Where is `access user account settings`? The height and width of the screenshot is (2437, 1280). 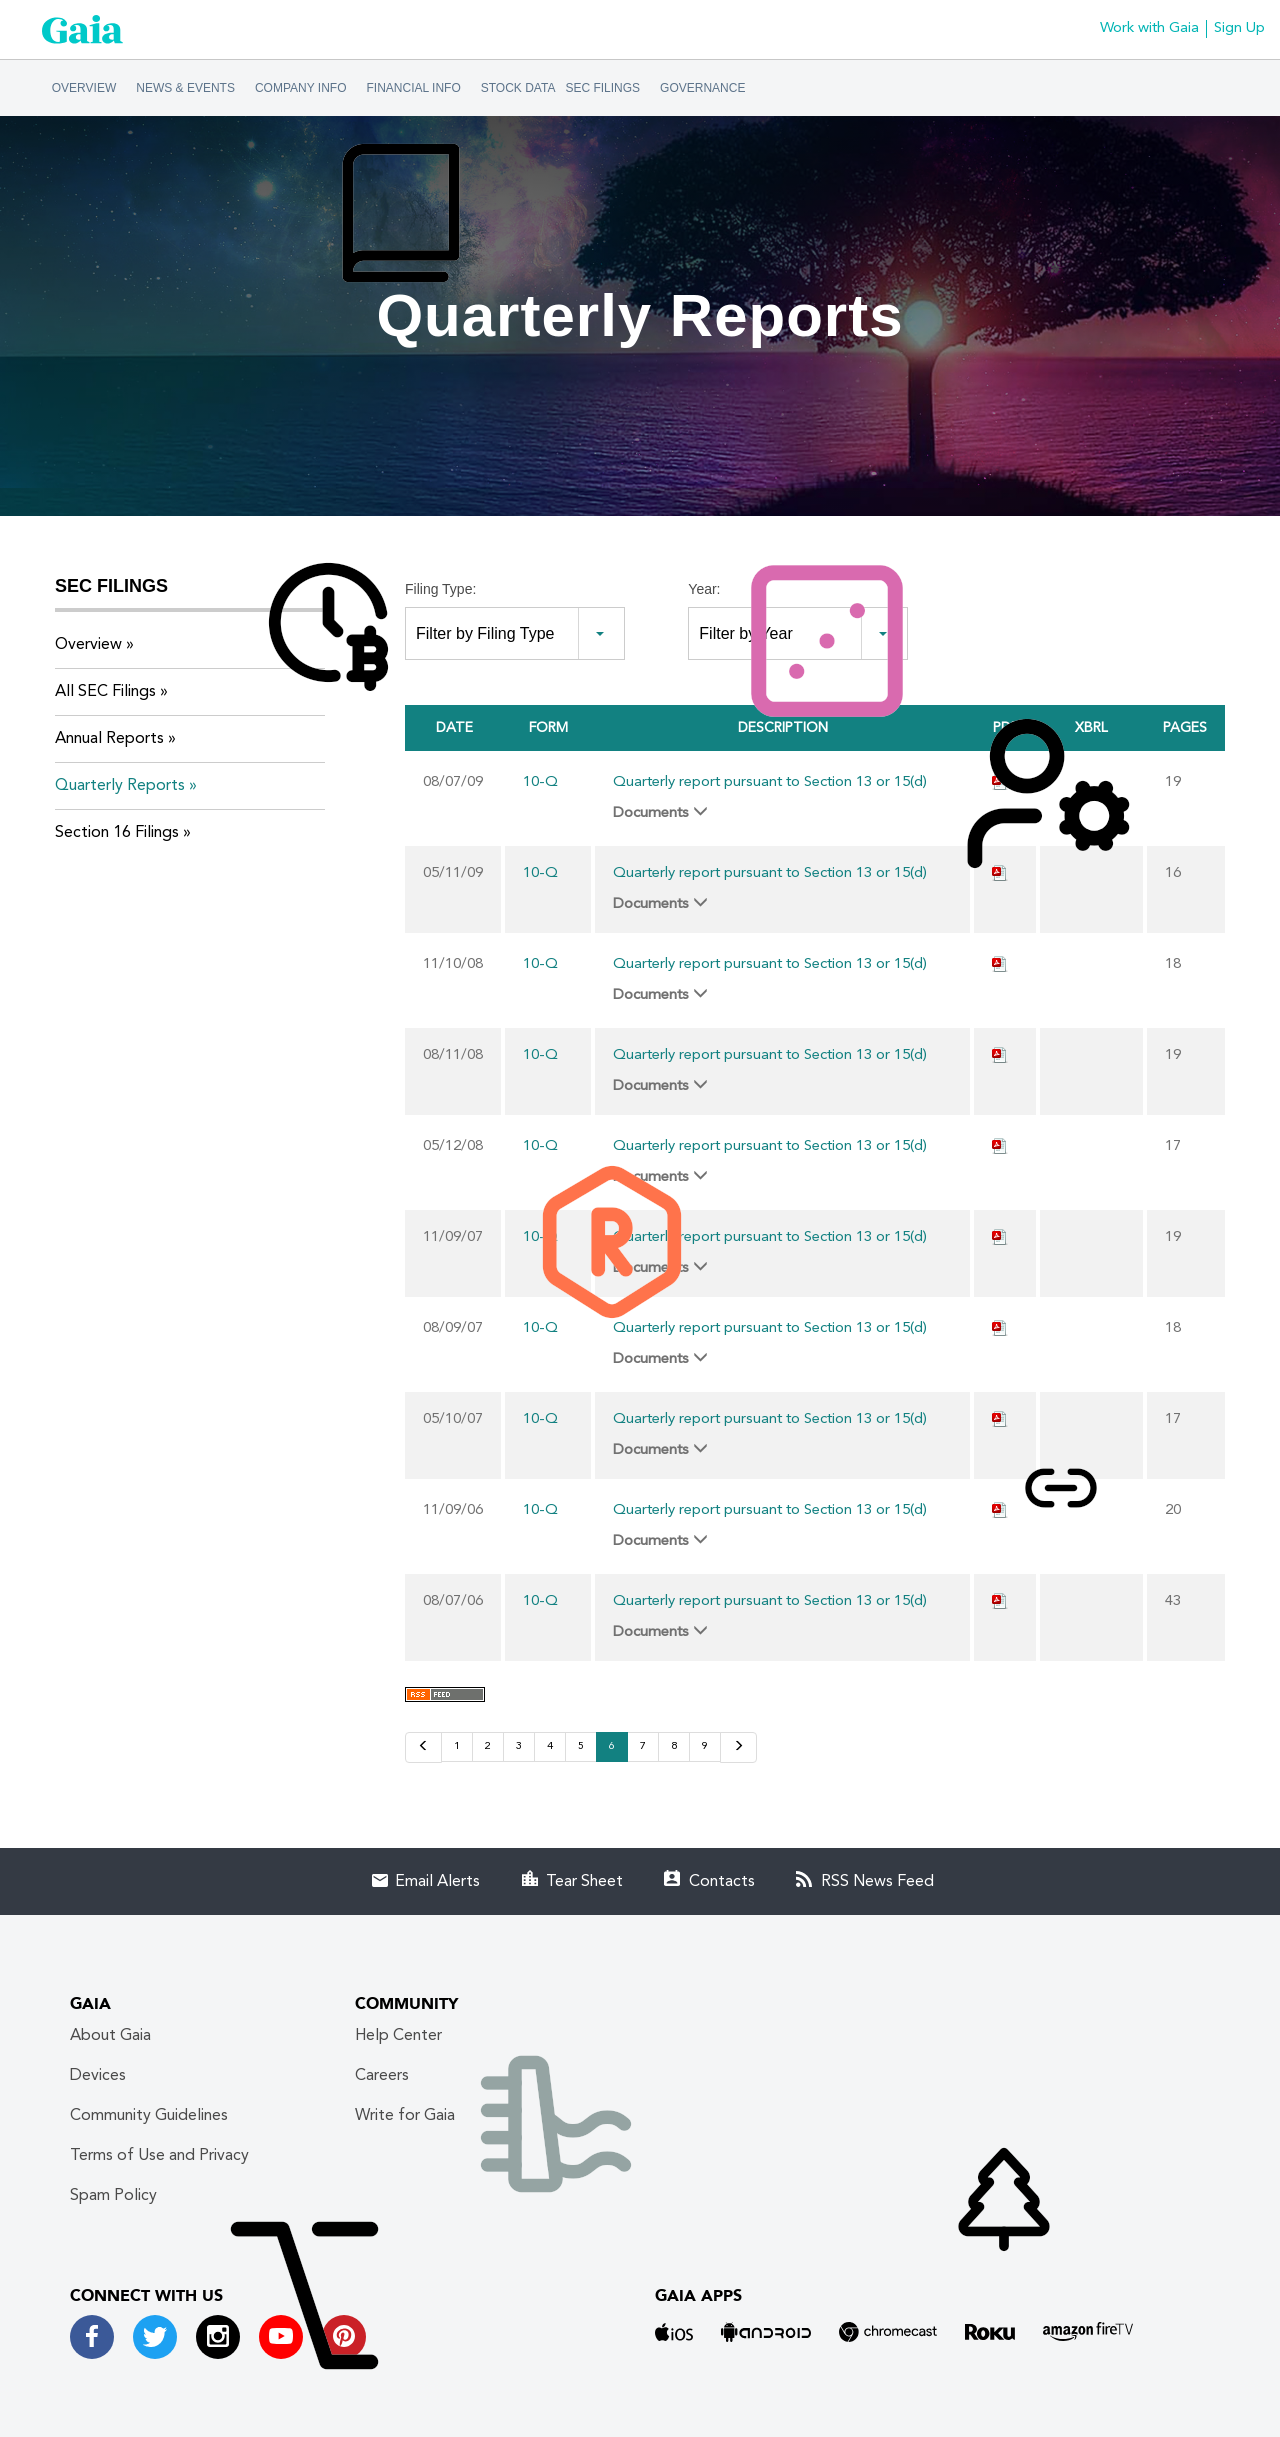 access user account settings is located at coordinates (1049, 793).